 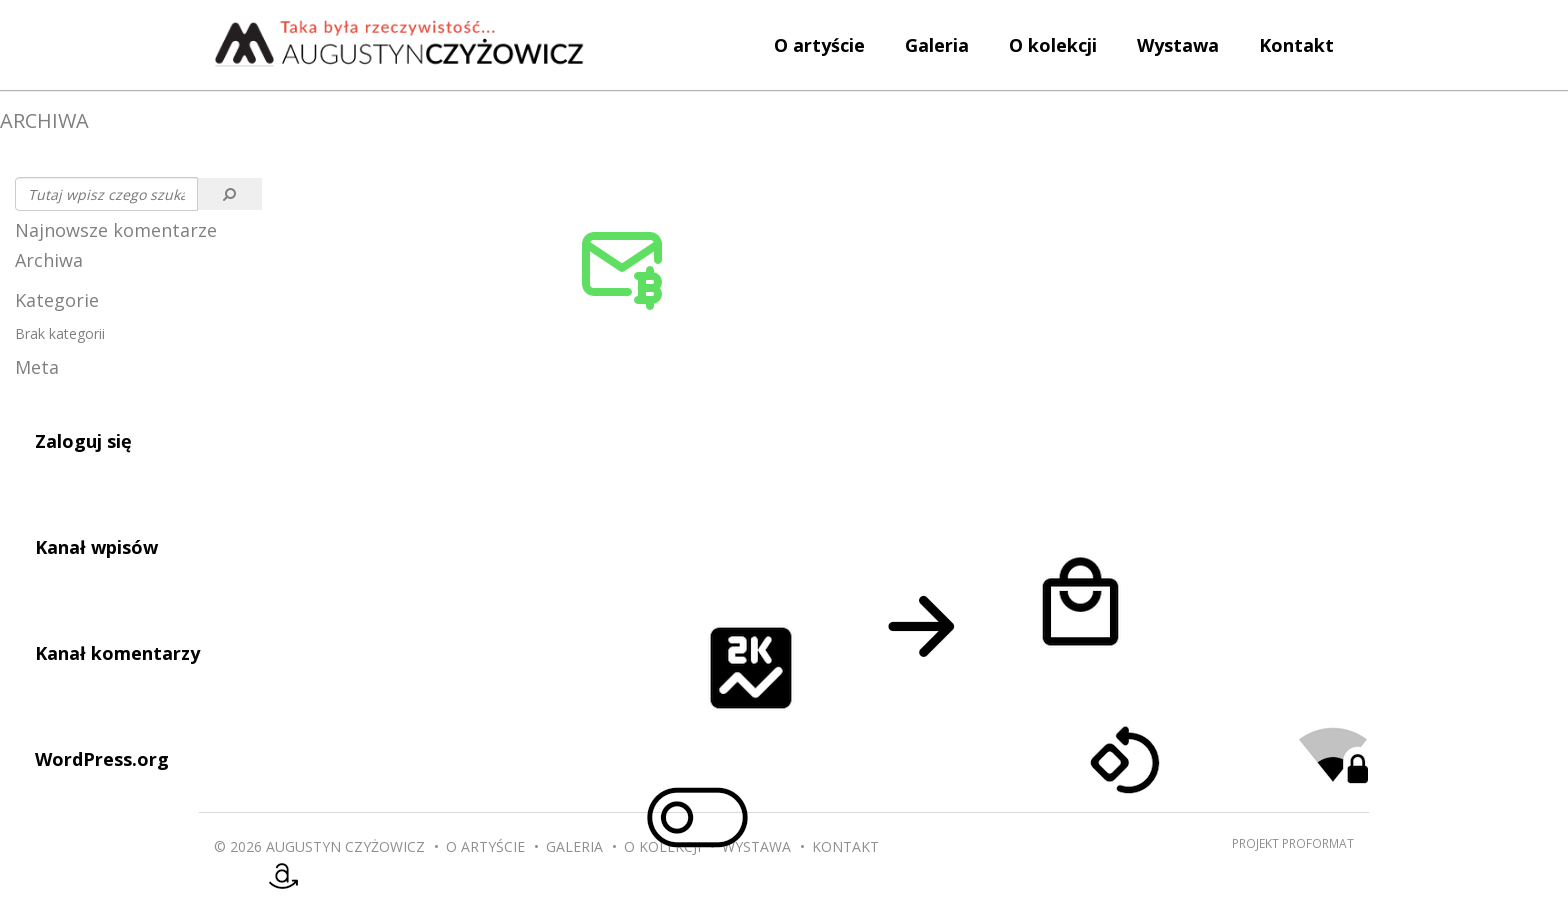 What do you see at coordinates (919, 628) in the screenshot?
I see `navigate to the next item or page` at bounding box center [919, 628].